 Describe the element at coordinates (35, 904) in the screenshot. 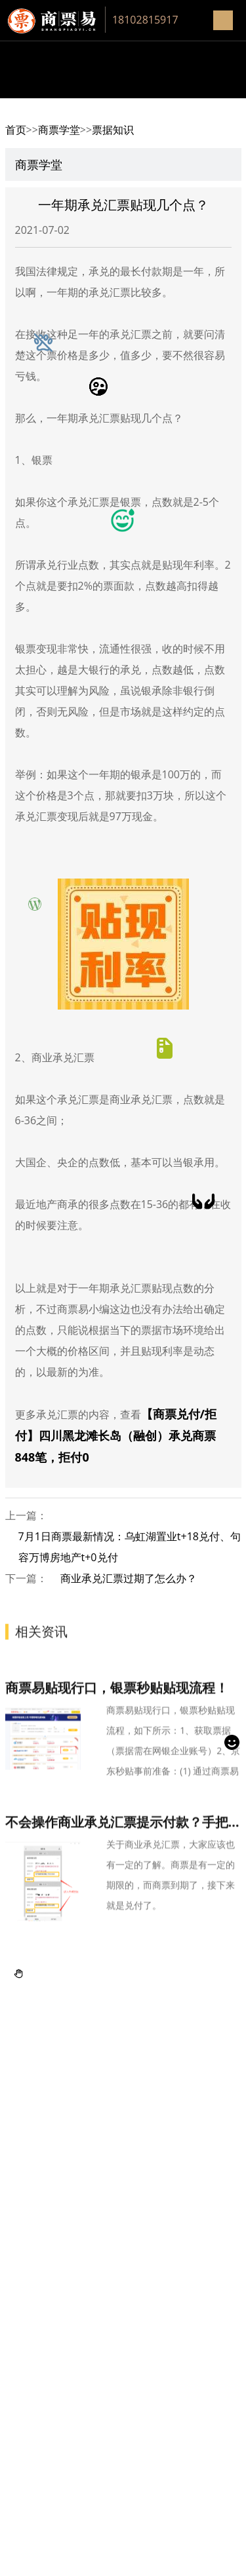

I see `wordpress logo` at that location.